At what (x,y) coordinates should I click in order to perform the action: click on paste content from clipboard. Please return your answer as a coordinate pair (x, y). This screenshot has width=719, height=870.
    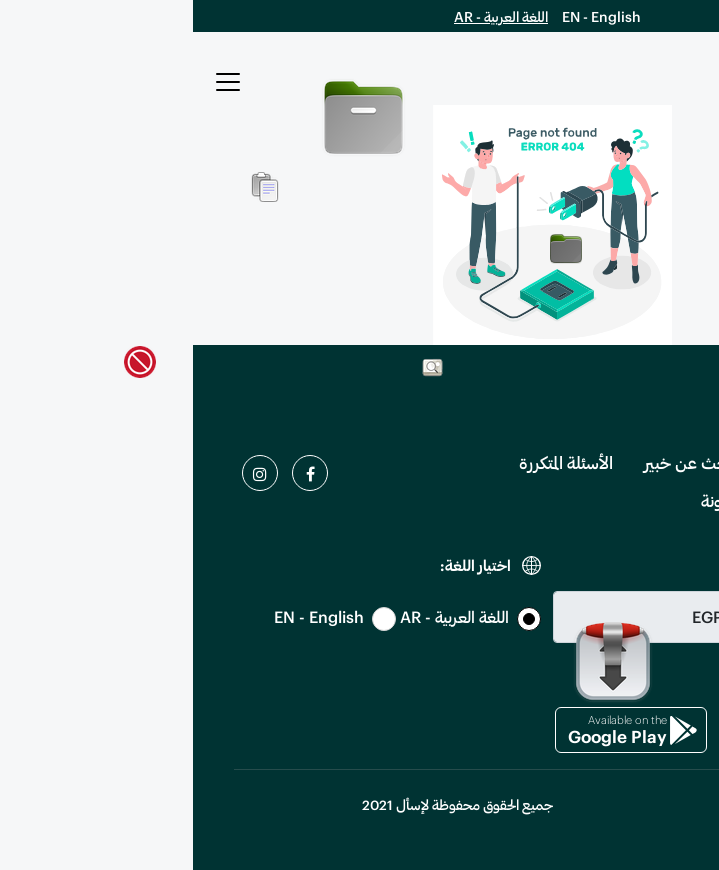
    Looking at the image, I should click on (265, 187).